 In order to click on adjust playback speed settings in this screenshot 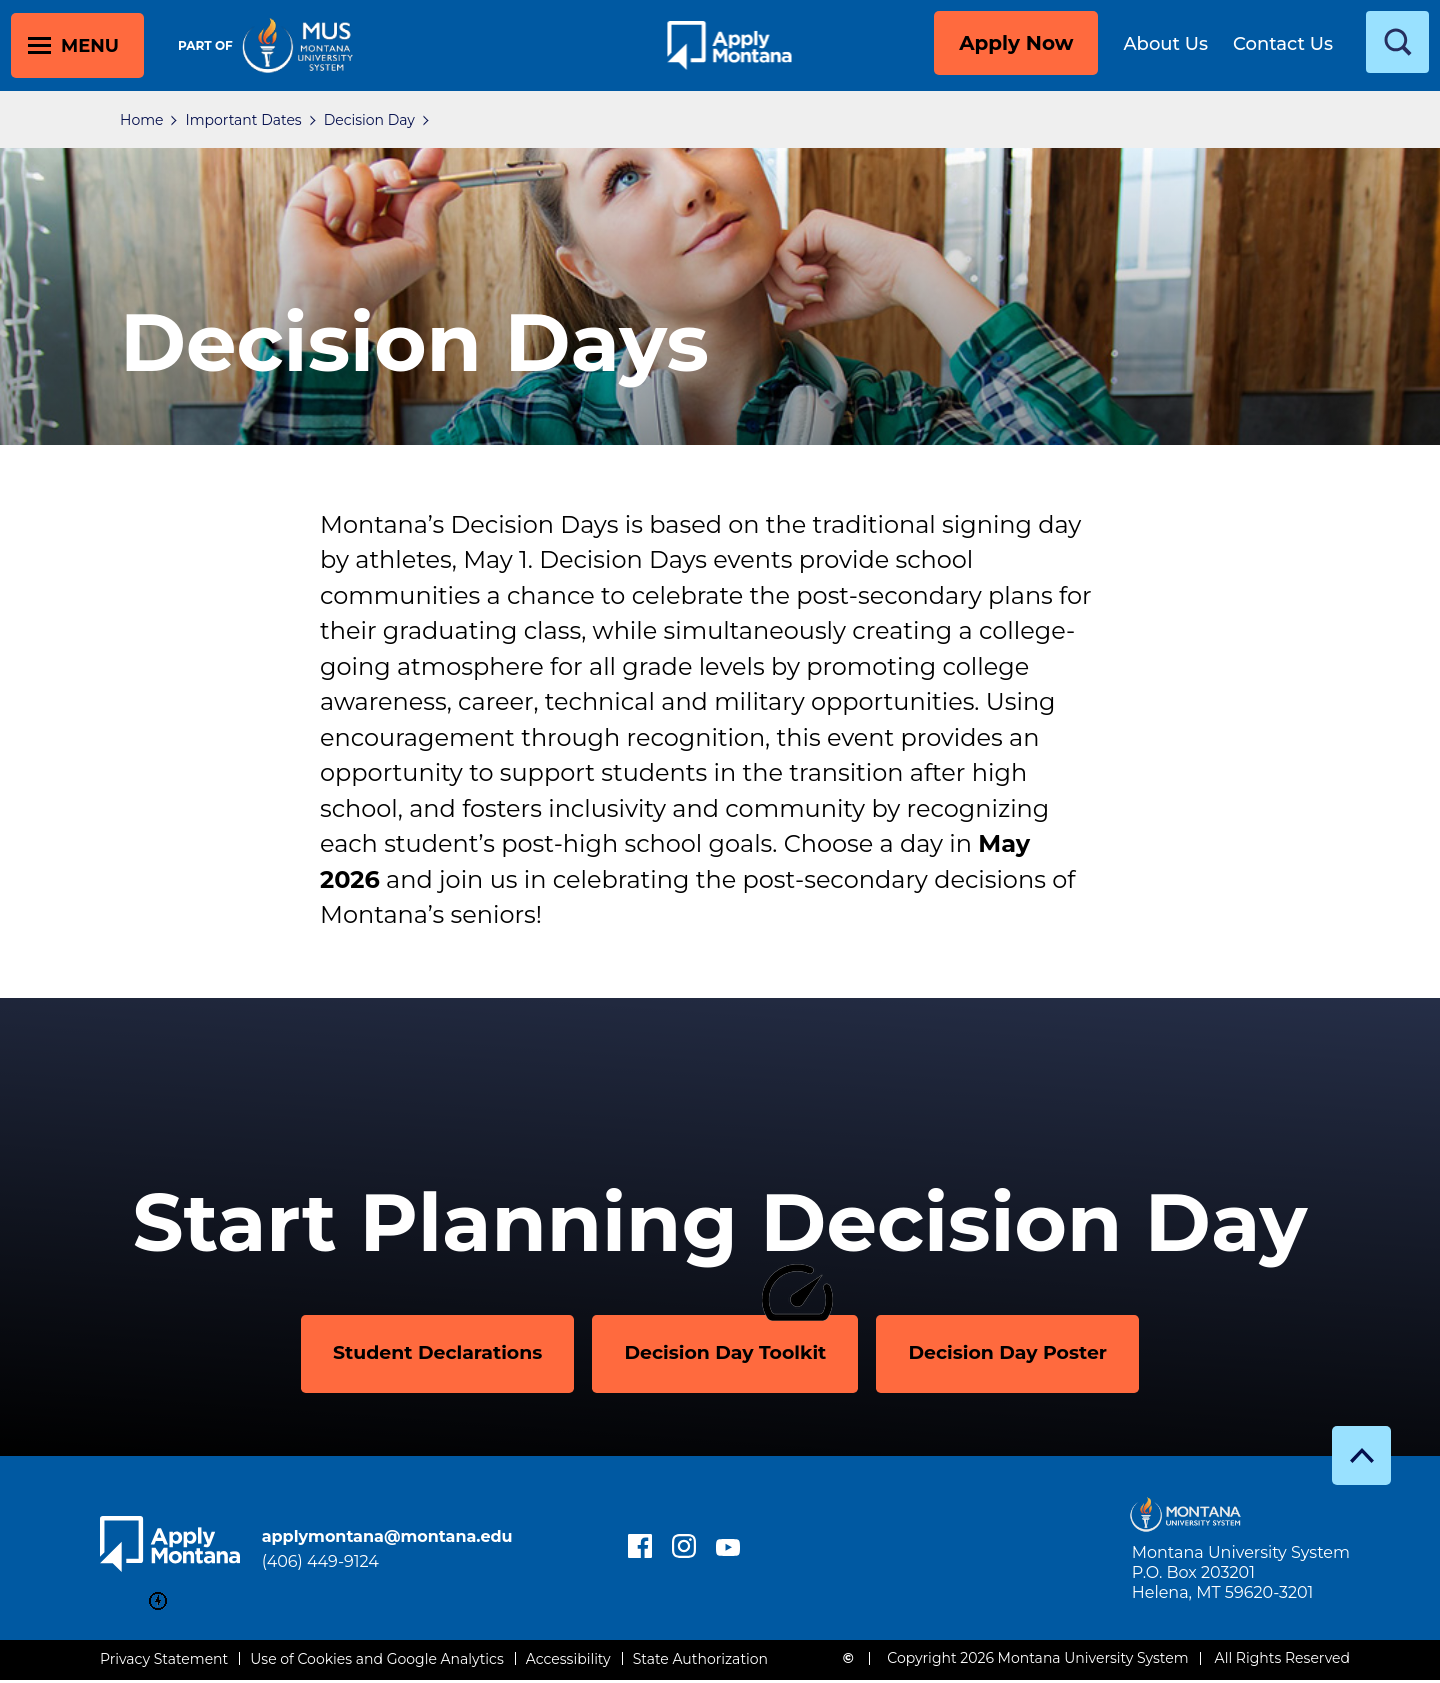, I will do `click(797, 1292)`.